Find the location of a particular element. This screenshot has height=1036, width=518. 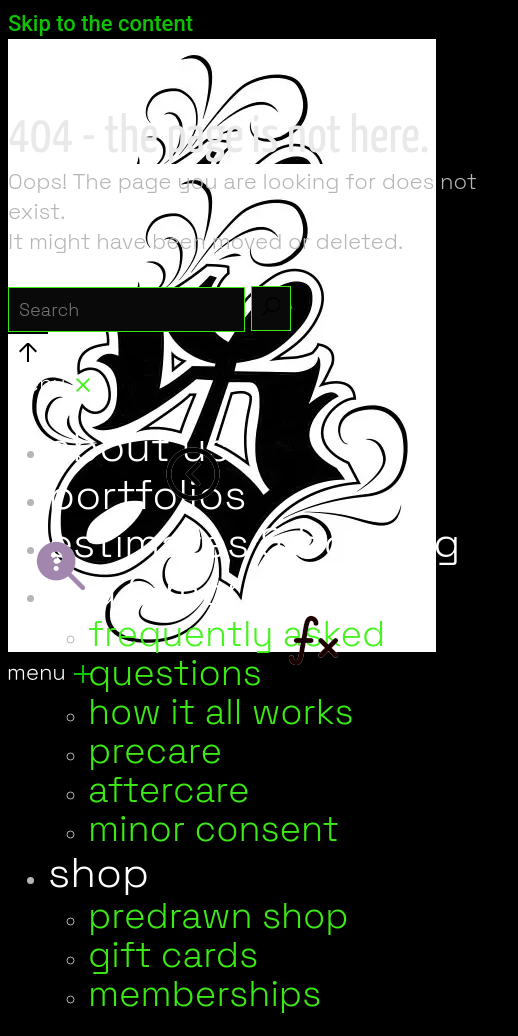

insert a mathematical function or formula is located at coordinates (313, 640).